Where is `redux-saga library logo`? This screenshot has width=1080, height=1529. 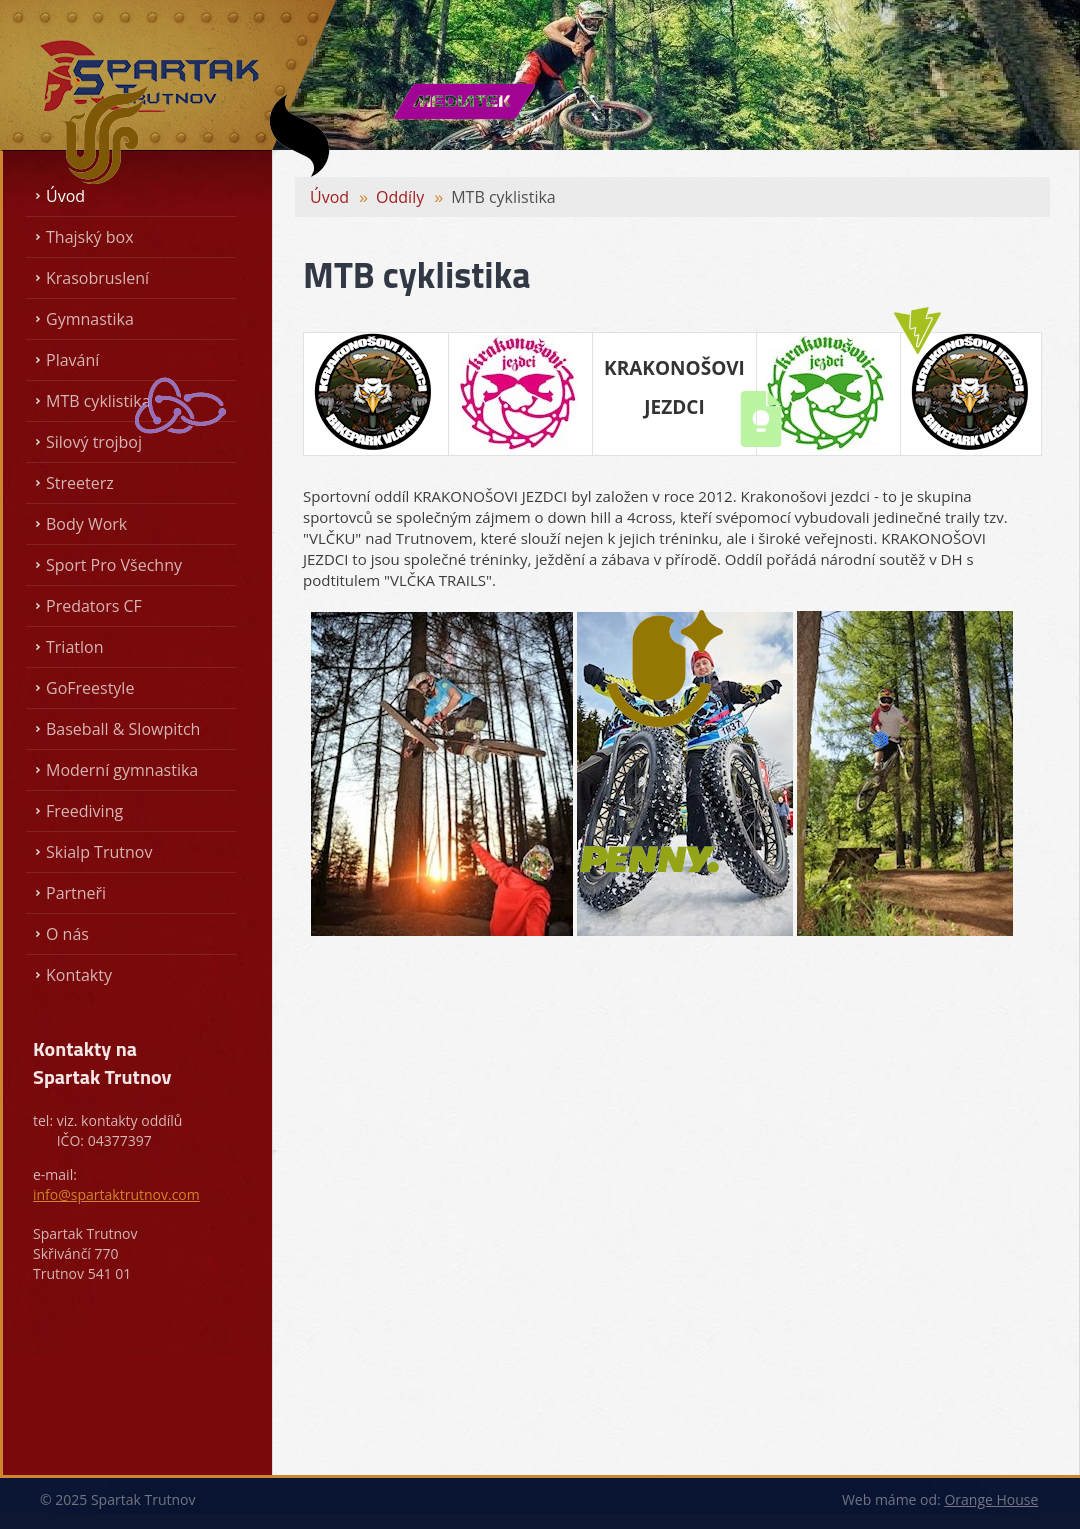 redux-saga library logo is located at coordinates (180, 405).